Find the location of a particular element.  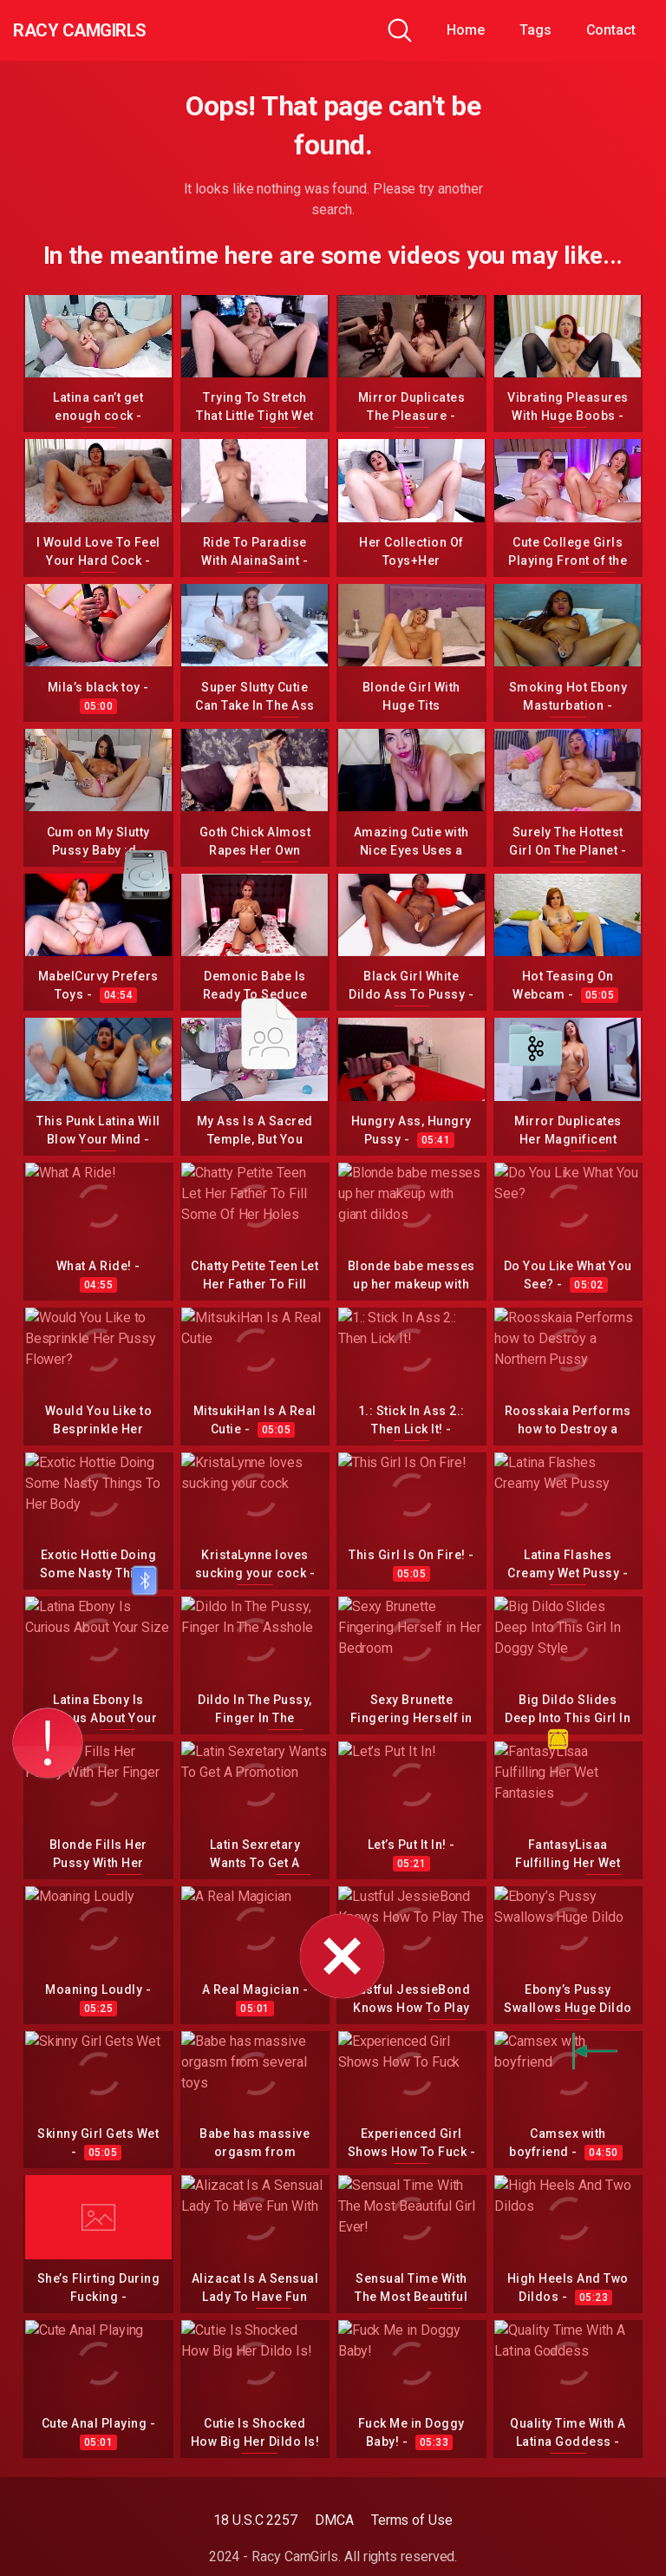

indicates an internal storage drive is located at coordinates (146, 875).